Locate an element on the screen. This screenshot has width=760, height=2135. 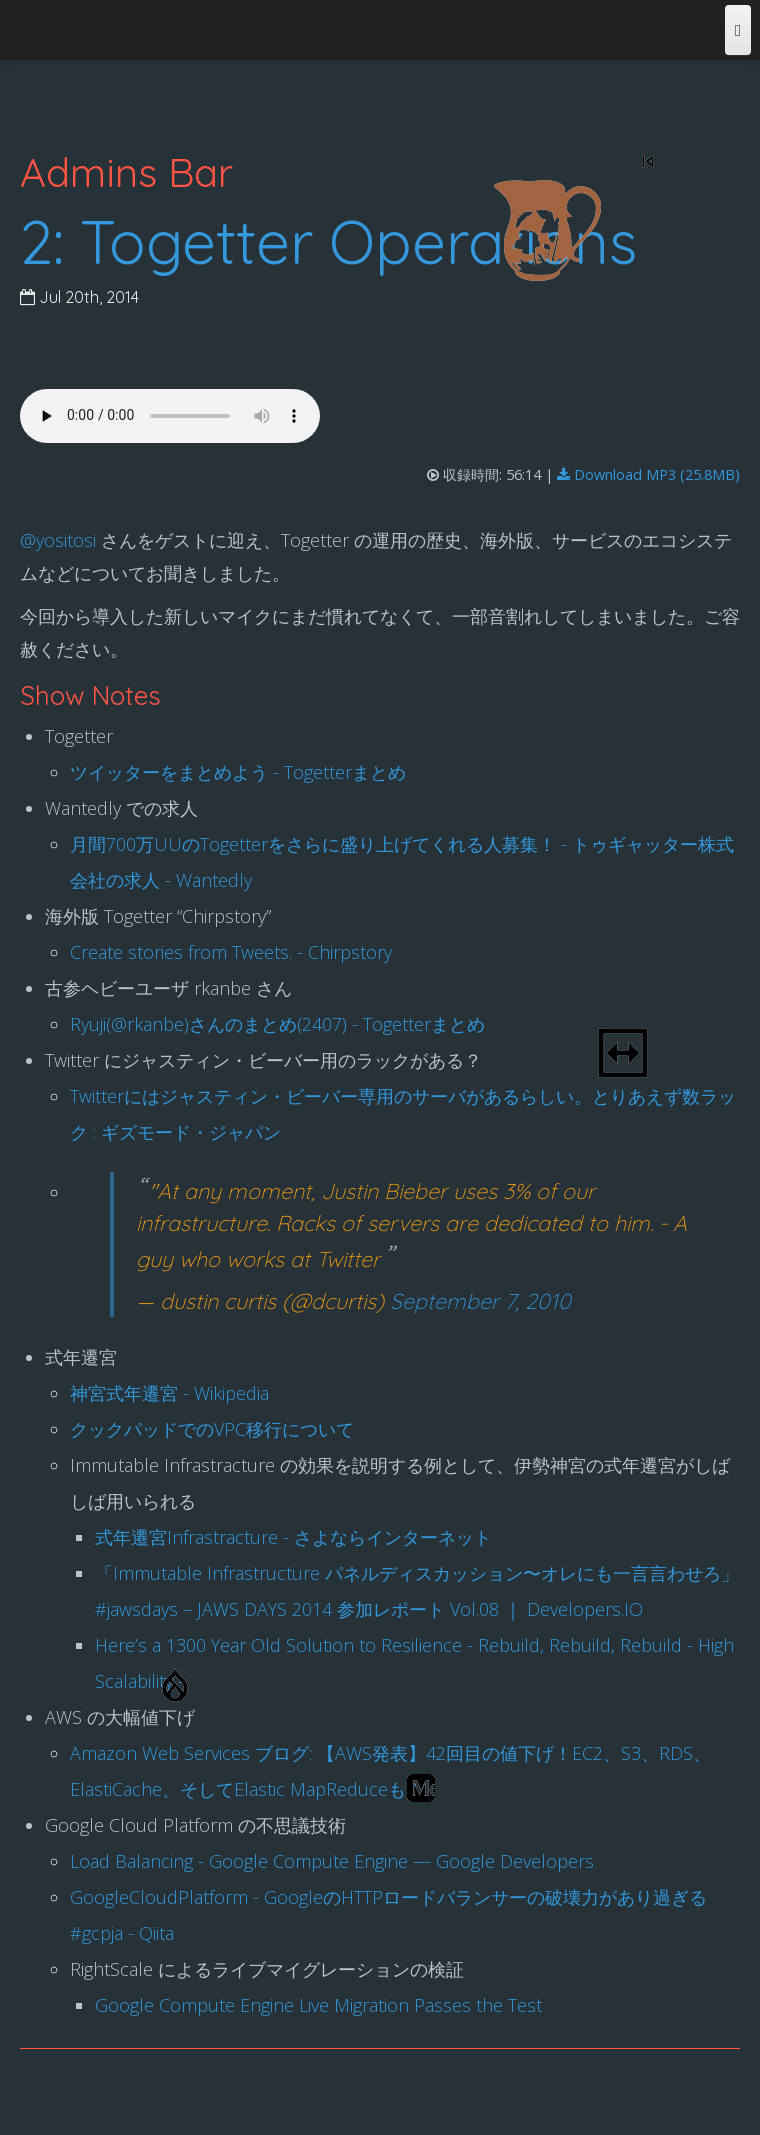
flip image horizontally is located at coordinates (623, 1053).